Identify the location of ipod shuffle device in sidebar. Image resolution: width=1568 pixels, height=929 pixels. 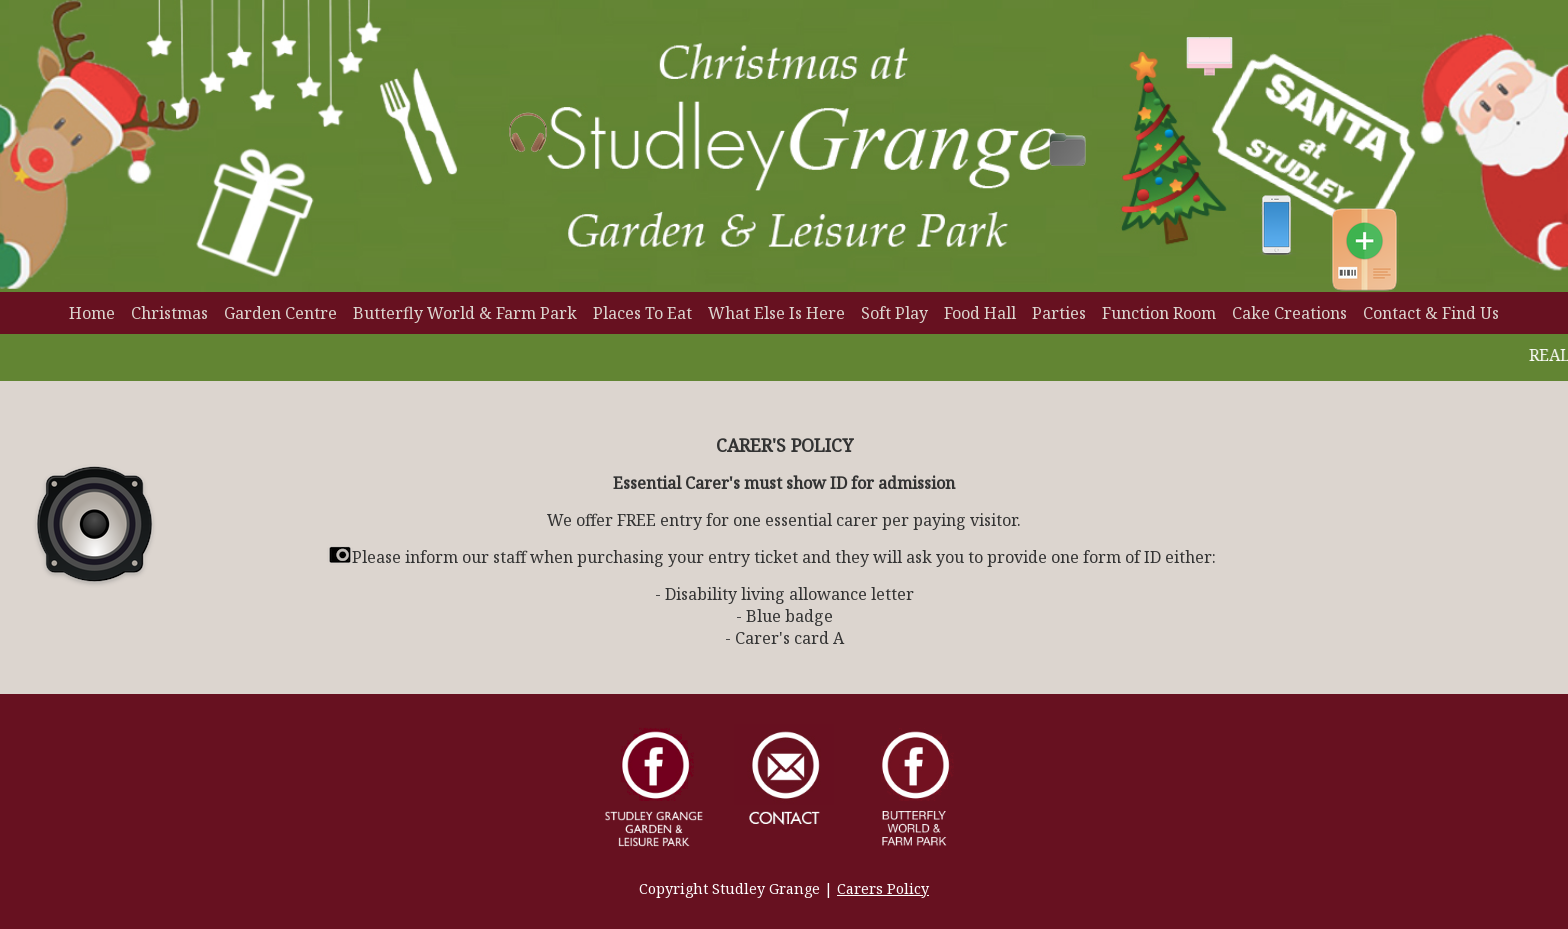
(340, 554).